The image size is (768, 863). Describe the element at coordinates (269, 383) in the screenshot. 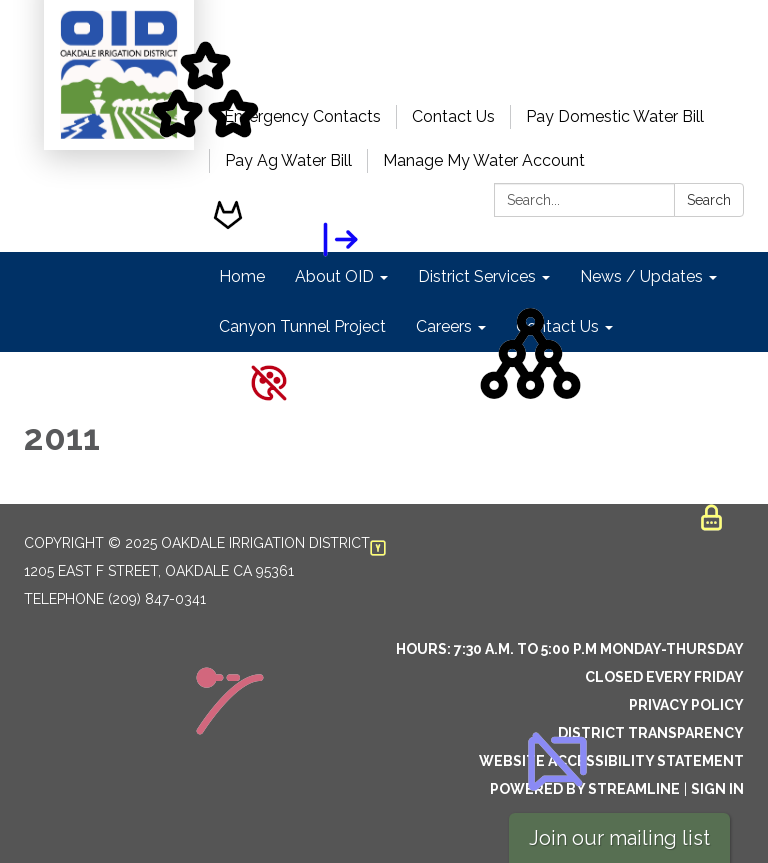

I see `disable color customization` at that location.